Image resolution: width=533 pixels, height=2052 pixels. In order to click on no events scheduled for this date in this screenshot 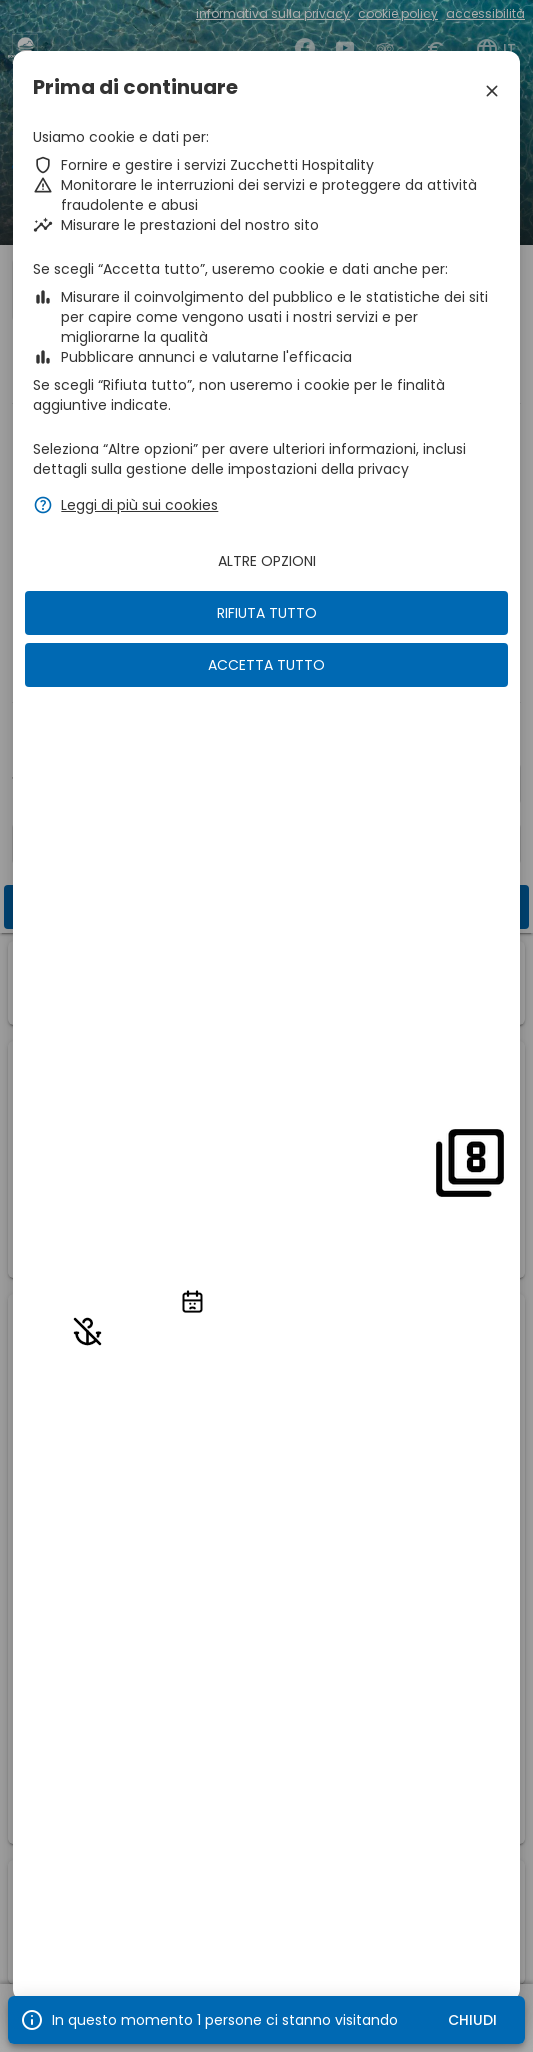, I will do `click(192, 1301)`.